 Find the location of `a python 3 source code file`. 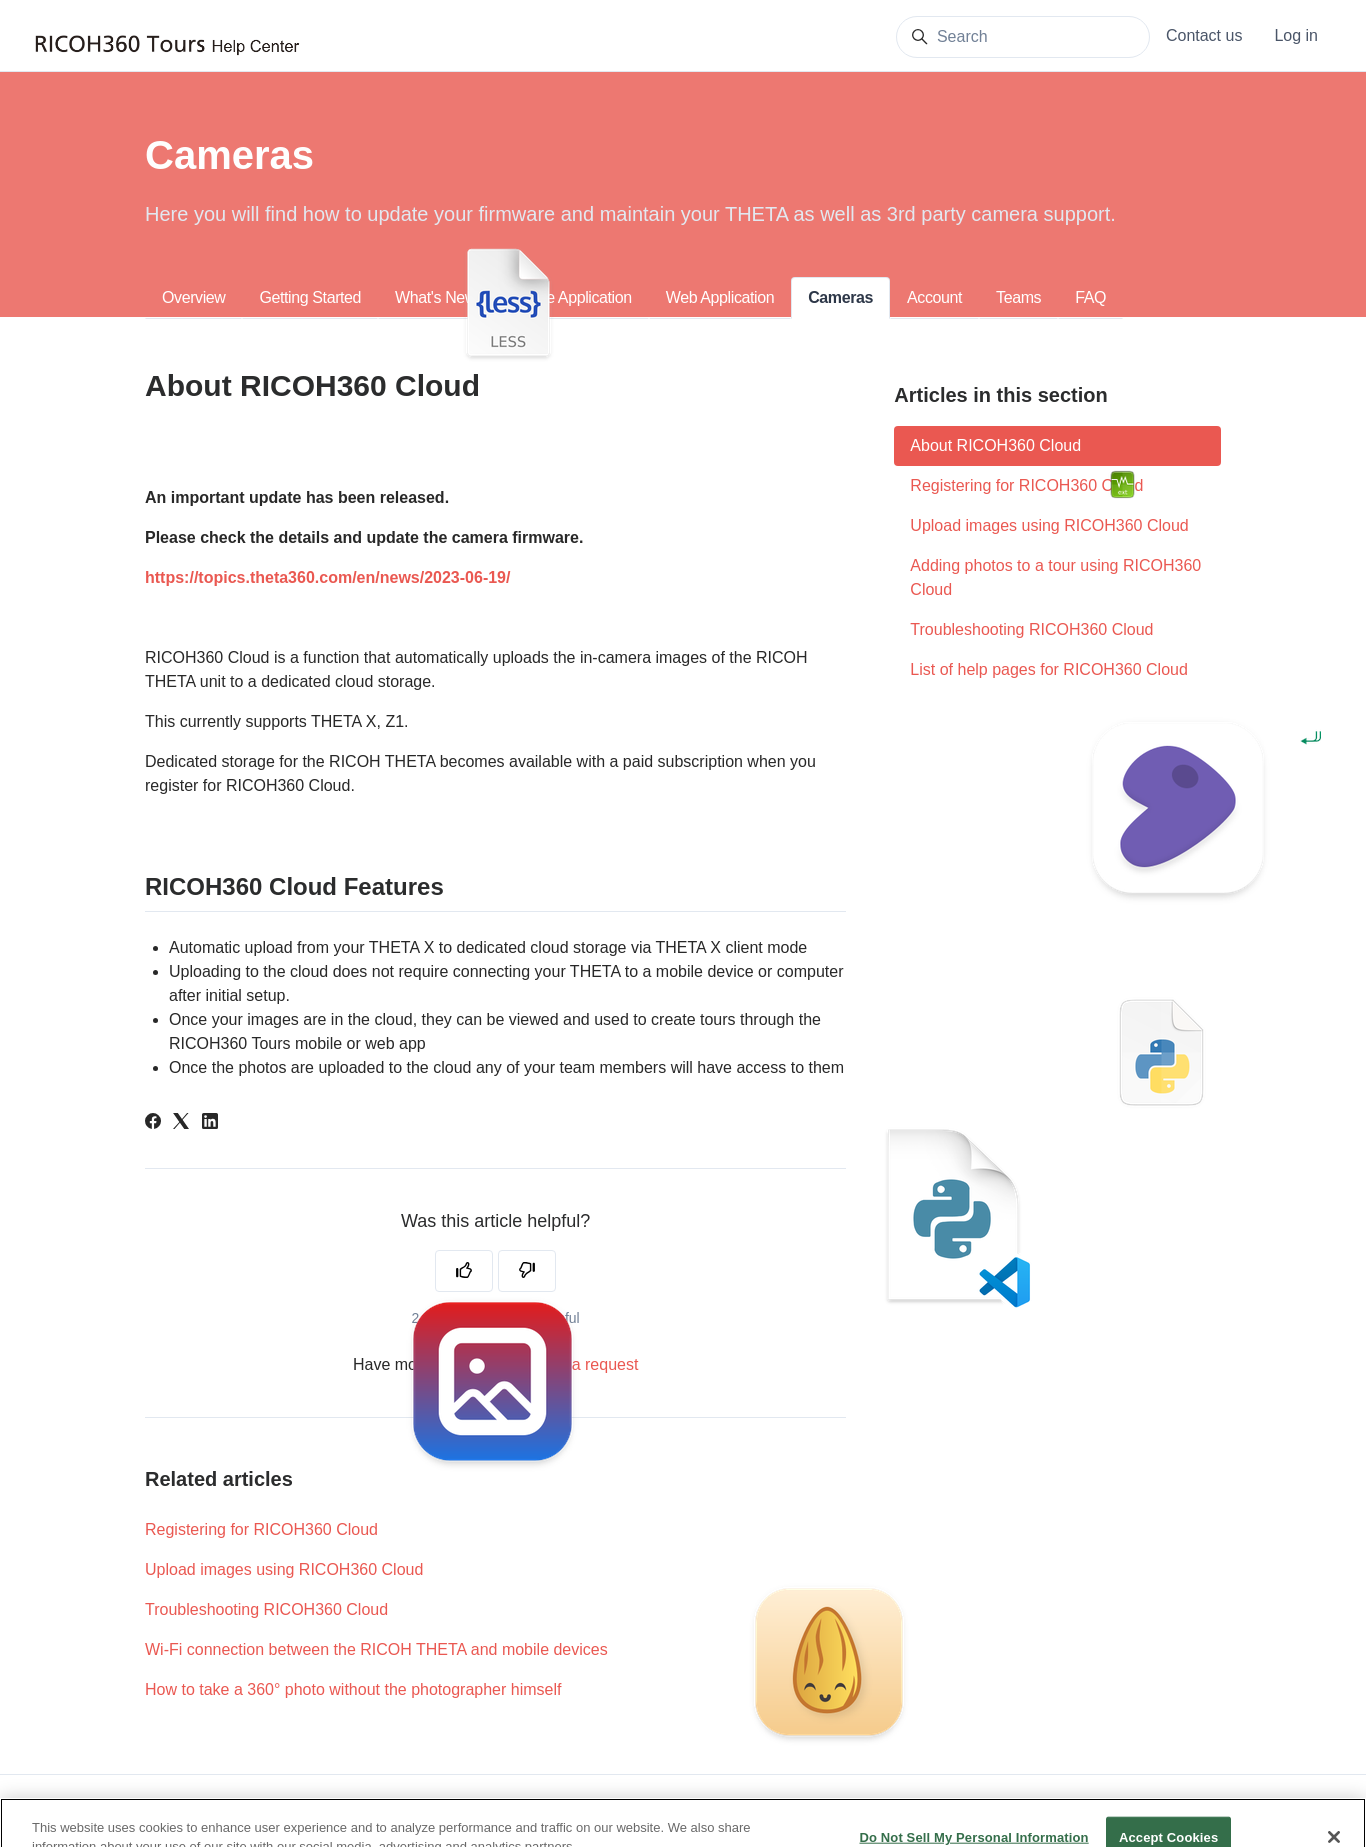

a python 3 source code file is located at coordinates (1161, 1052).